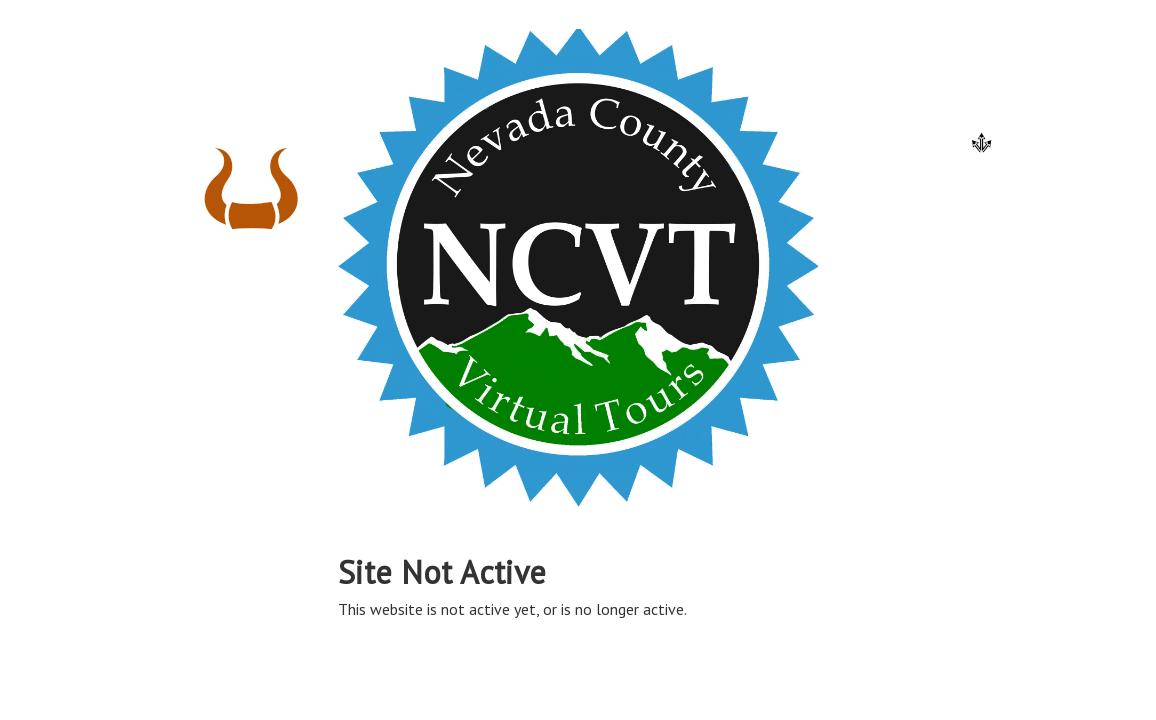 The image size is (1156, 720). Describe the element at coordinates (251, 191) in the screenshot. I see `access viking or warrior-themed game content` at that location.